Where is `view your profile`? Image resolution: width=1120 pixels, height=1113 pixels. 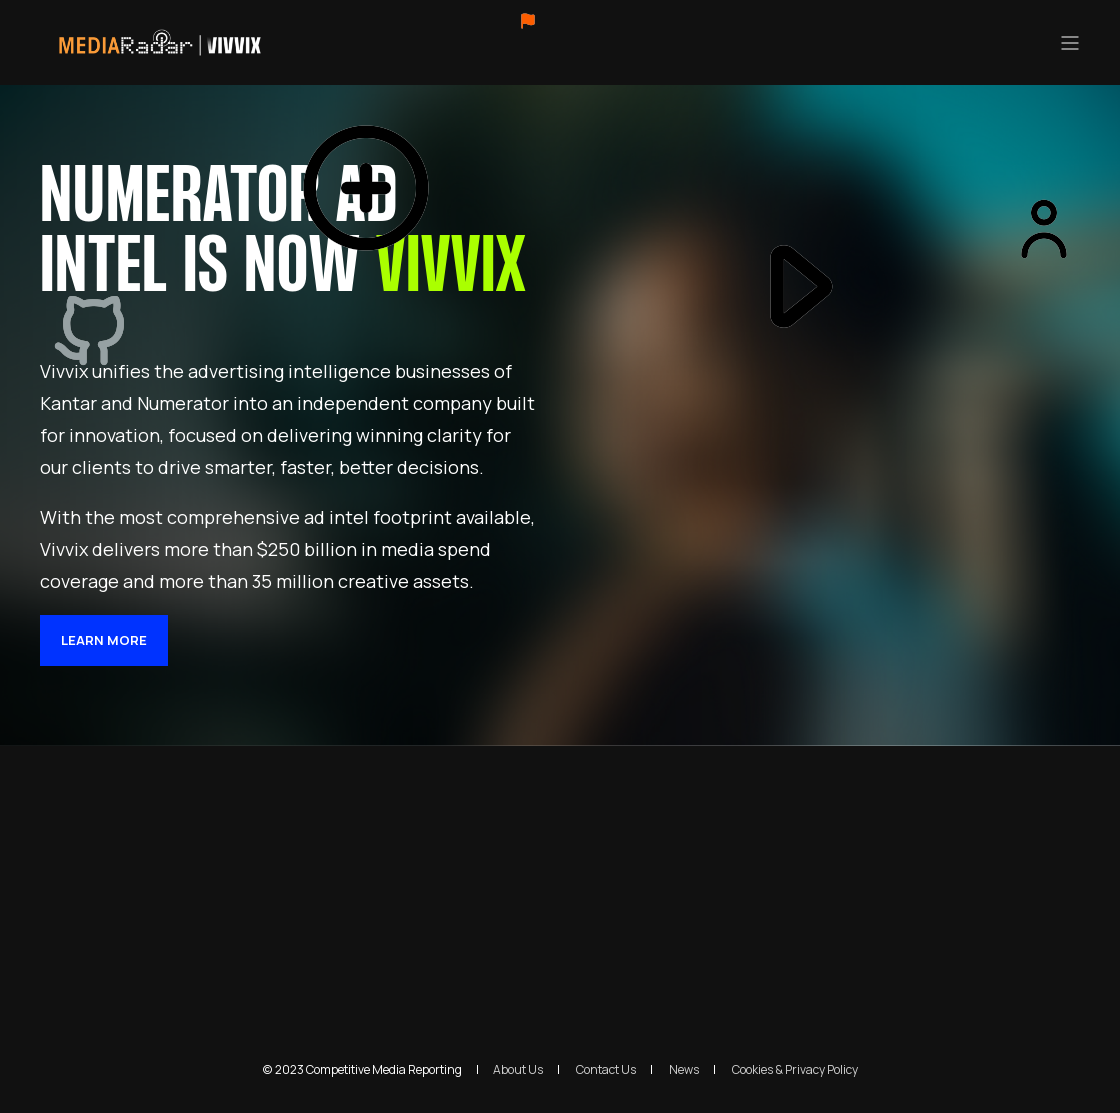
view your profile is located at coordinates (1044, 229).